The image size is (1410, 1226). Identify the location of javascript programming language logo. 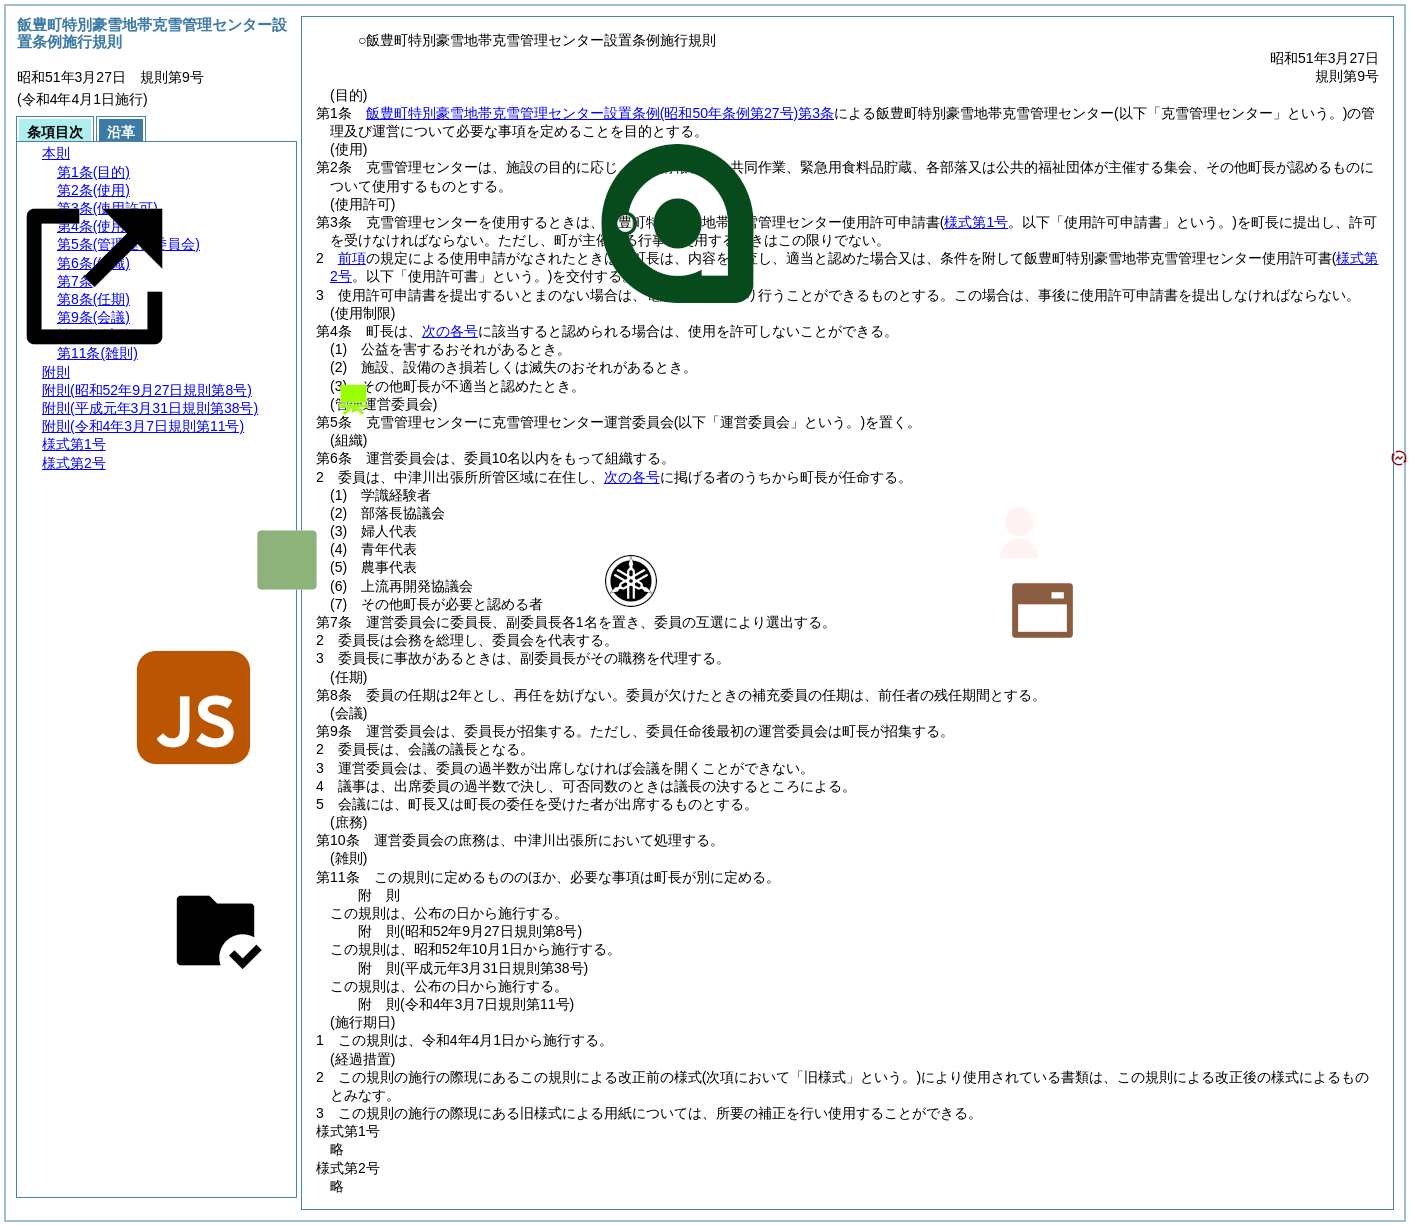
(193, 707).